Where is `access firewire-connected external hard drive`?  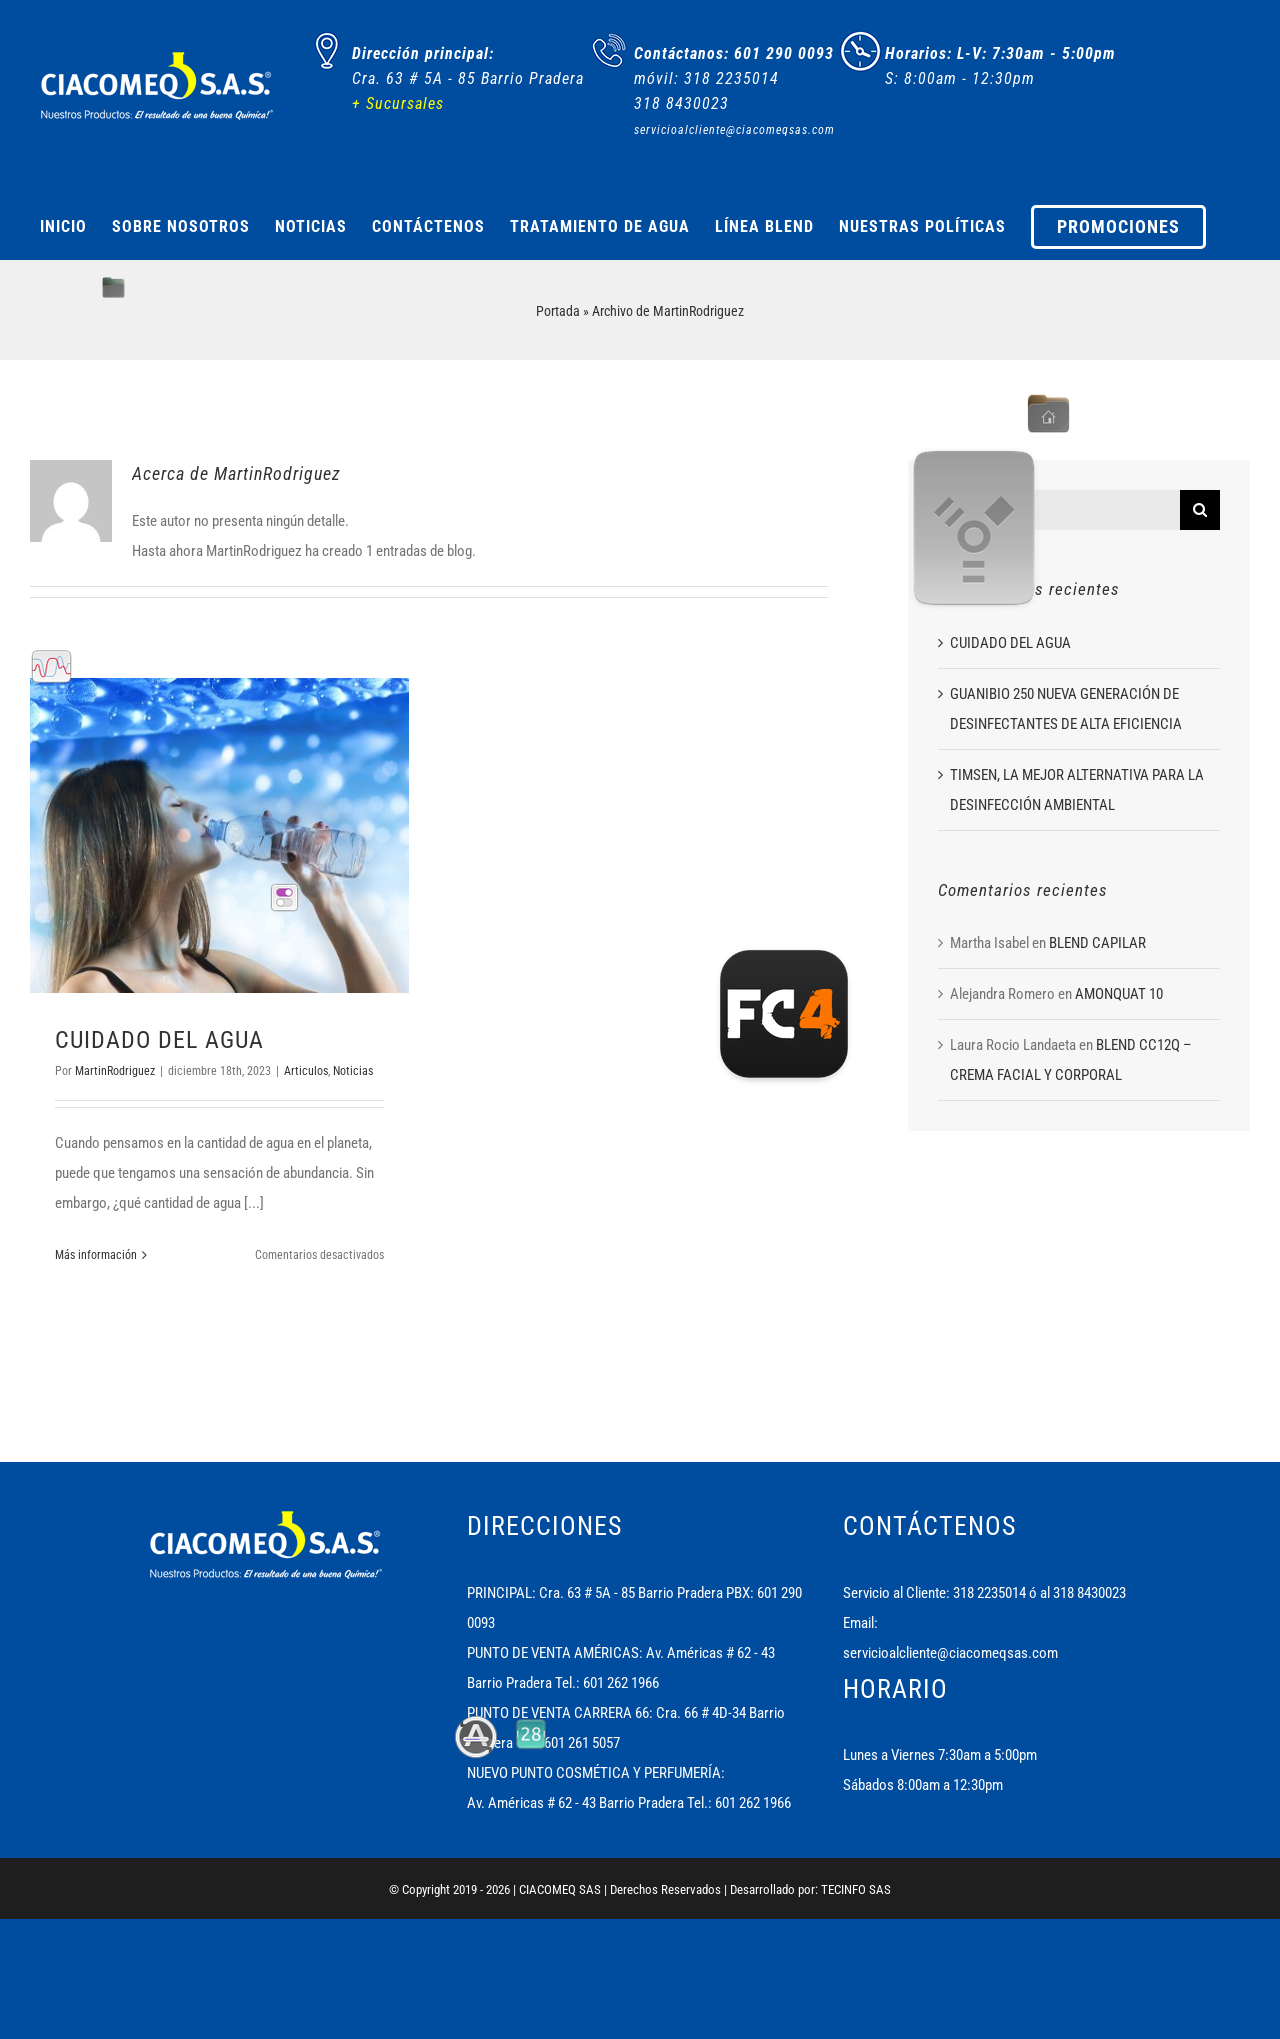
access firewire-connected external hard drive is located at coordinates (974, 528).